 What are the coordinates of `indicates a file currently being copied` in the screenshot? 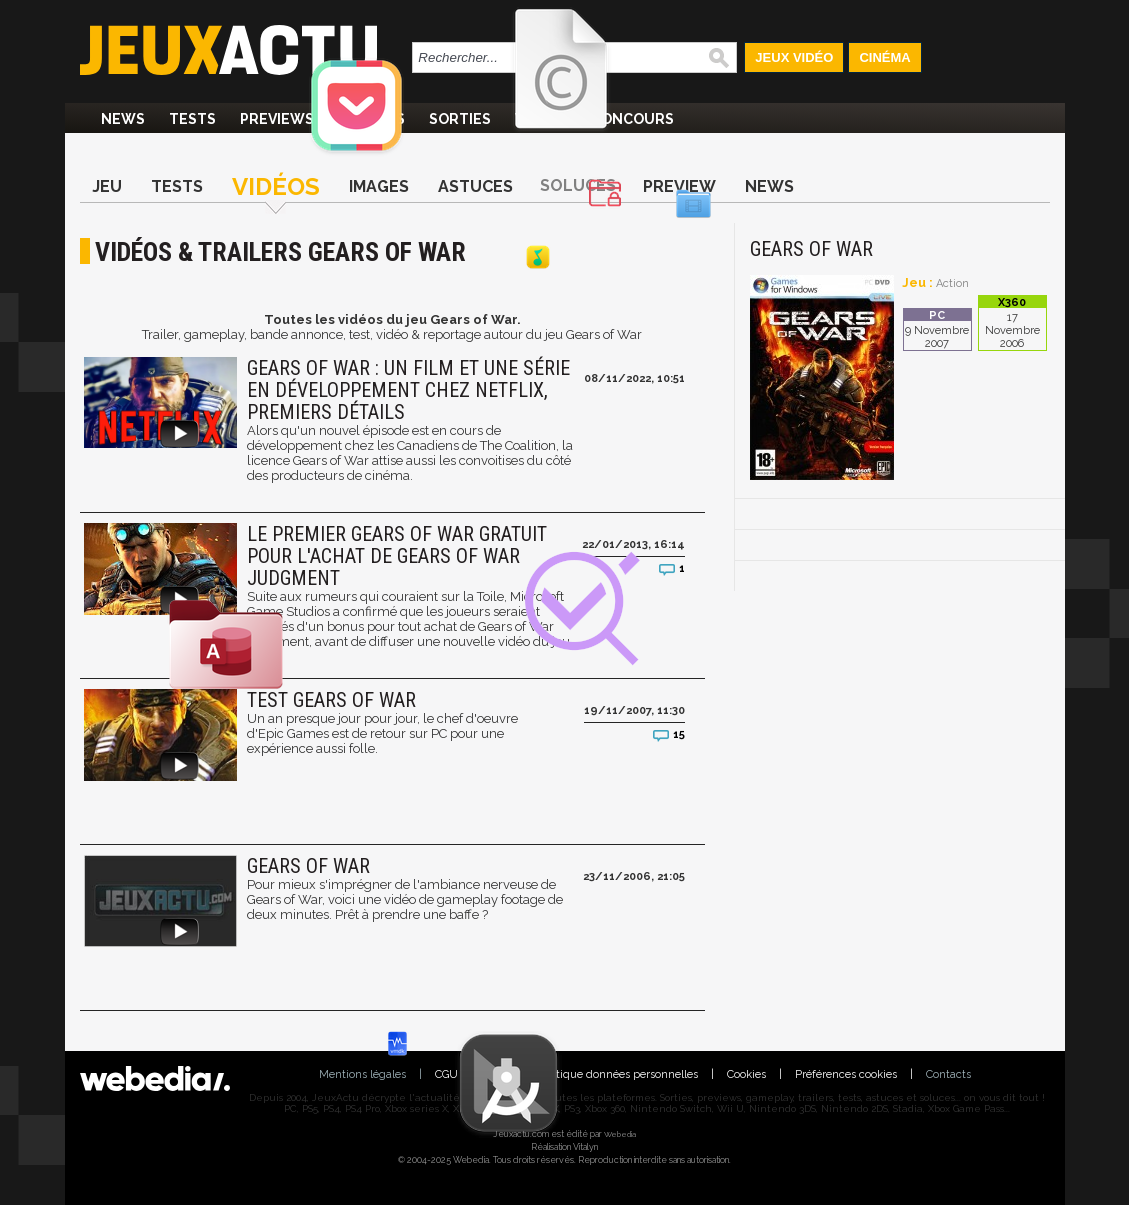 It's located at (561, 71).